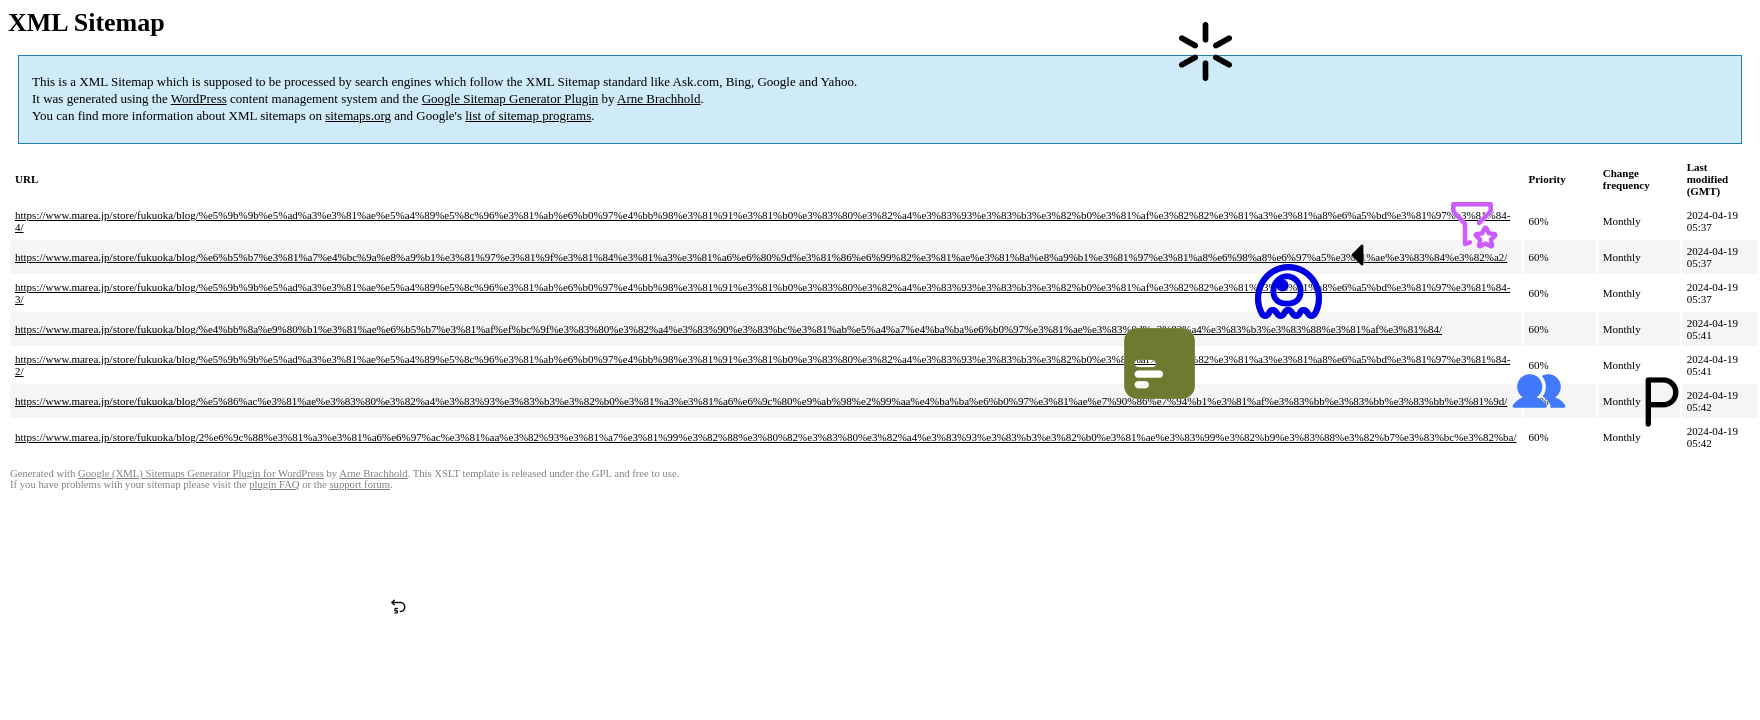  What do you see at coordinates (1288, 291) in the screenshot?
I see `livewire framework branding` at bounding box center [1288, 291].